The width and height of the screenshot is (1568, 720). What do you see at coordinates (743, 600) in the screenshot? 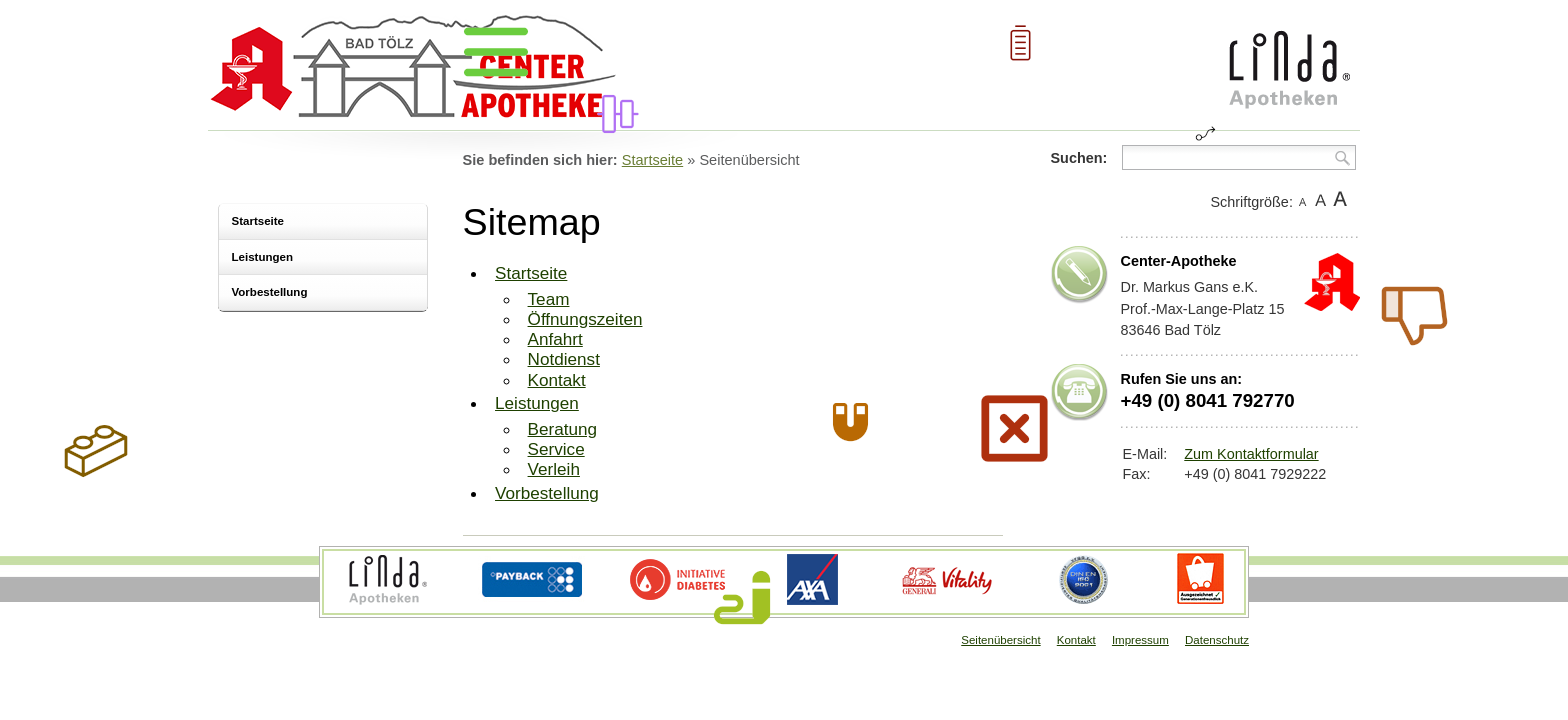
I see `compose or write new content` at bounding box center [743, 600].